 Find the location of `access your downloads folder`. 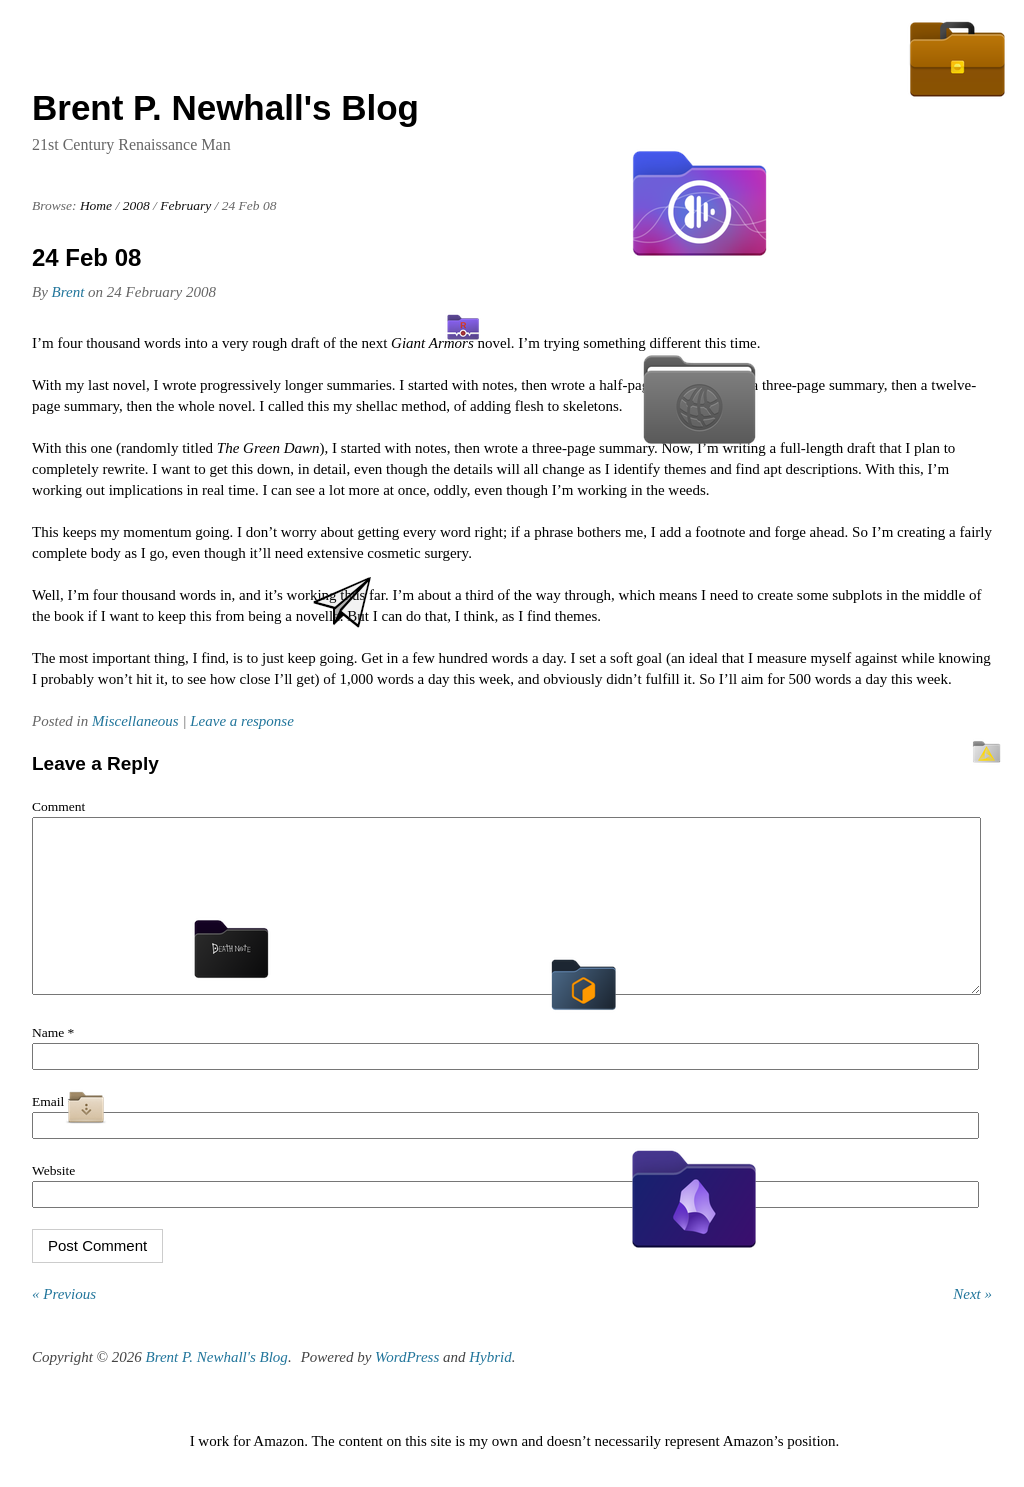

access your downloads folder is located at coordinates (86, 1109).